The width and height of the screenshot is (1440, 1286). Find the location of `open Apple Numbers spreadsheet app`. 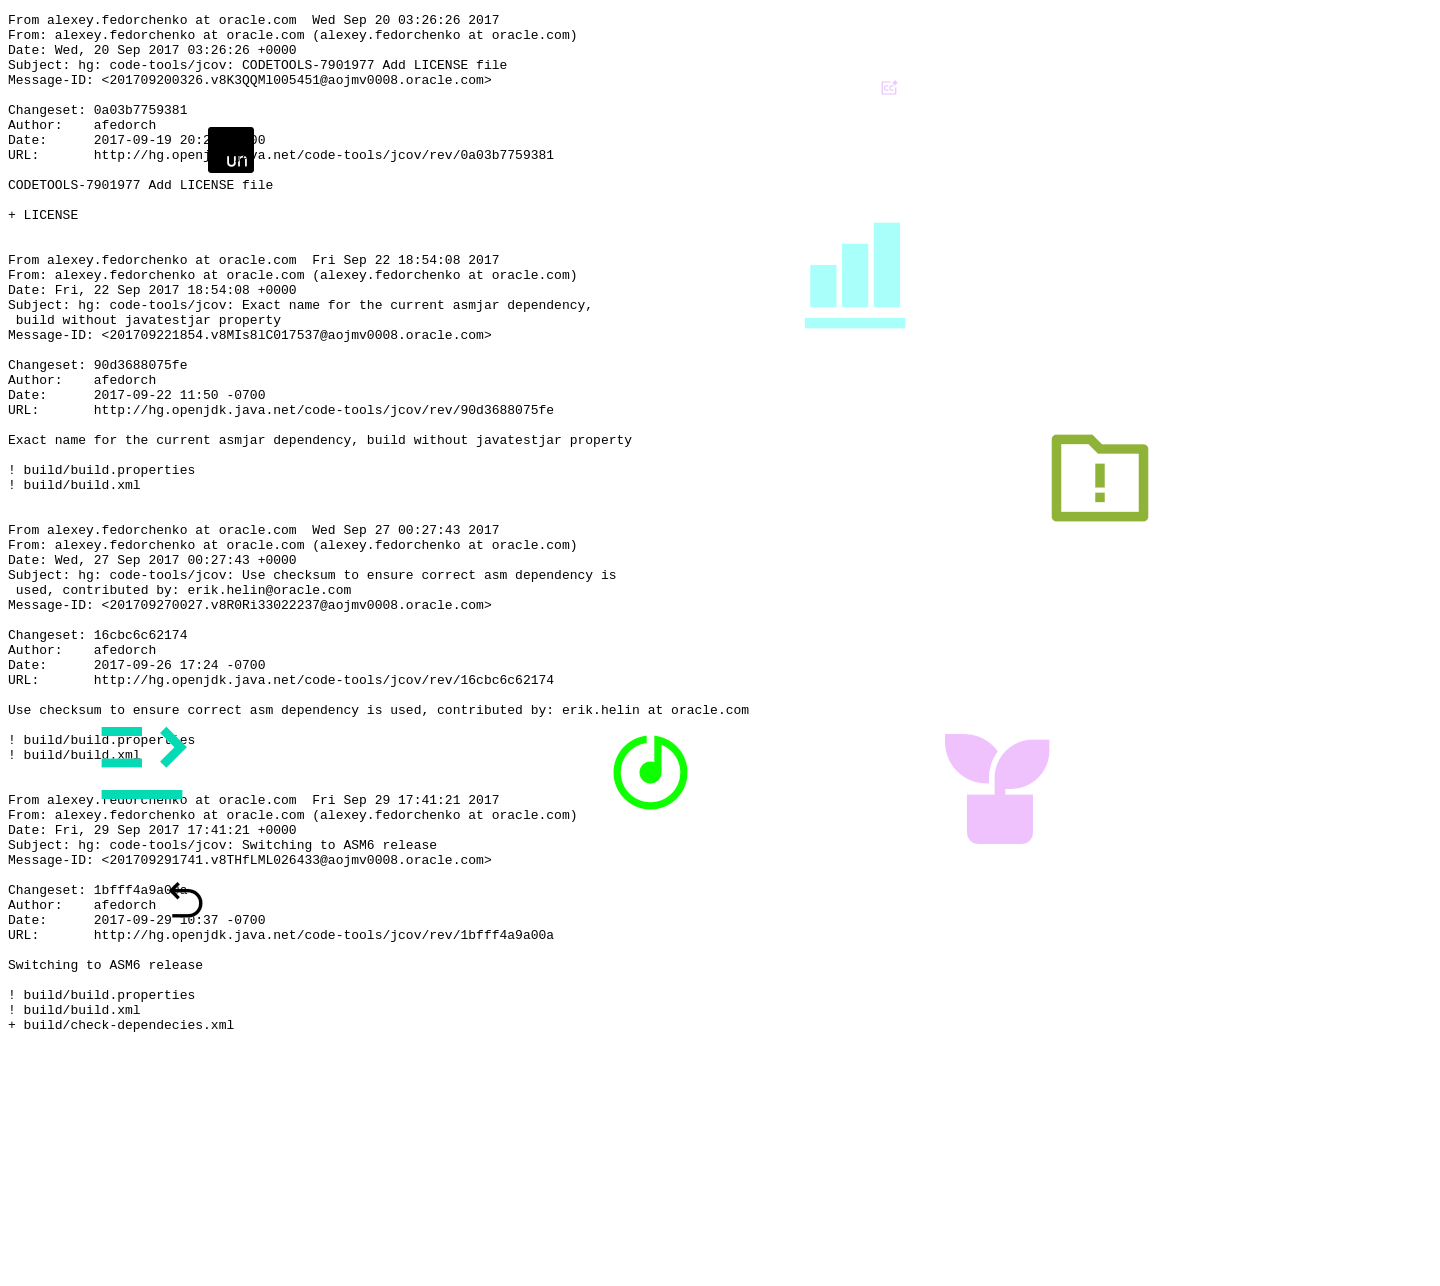

open Apple Numbers spreadsheet app is located at coordinates (852, 275).